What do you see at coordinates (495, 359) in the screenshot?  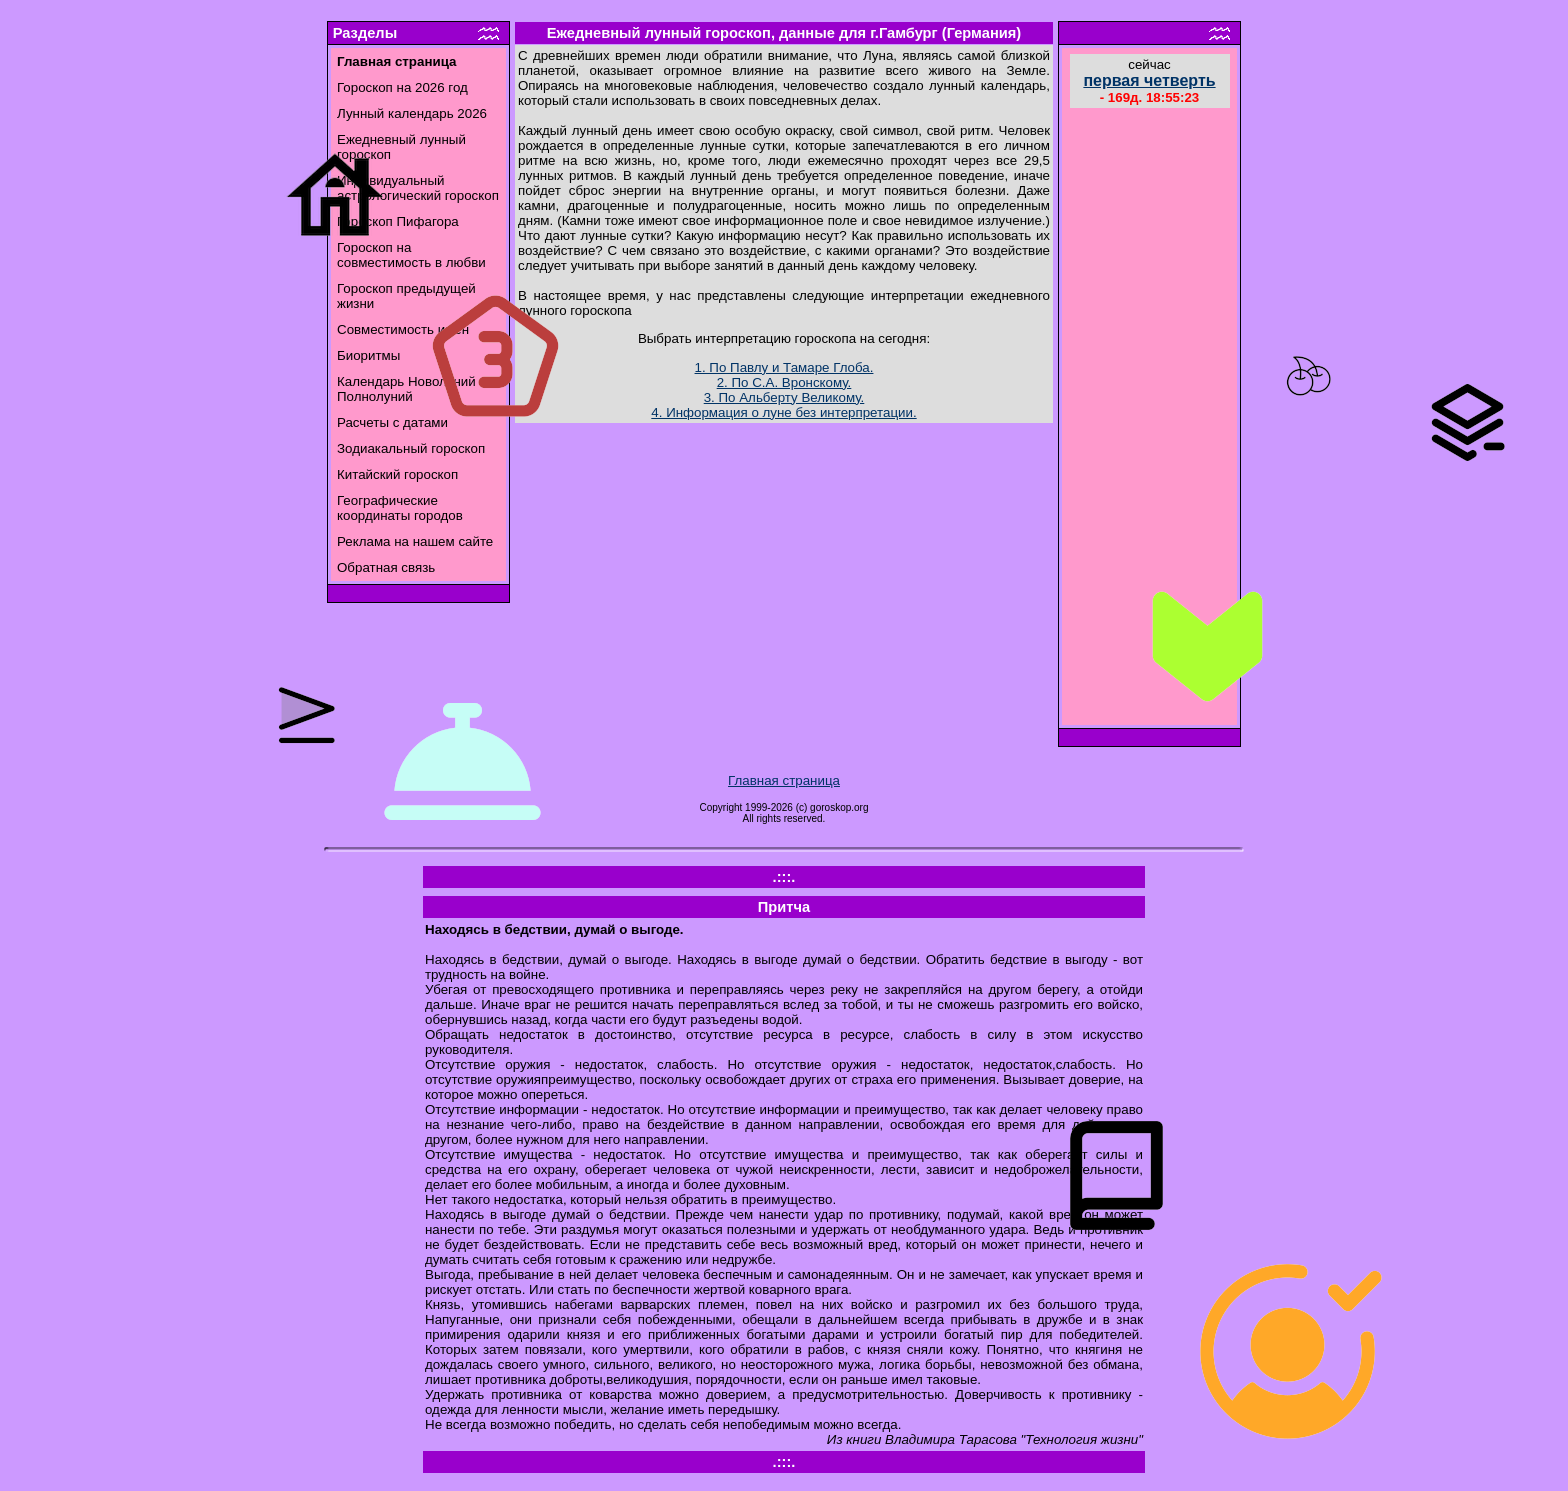 I see `step 3 in a multi-step process` at bounding box center [495, 359].